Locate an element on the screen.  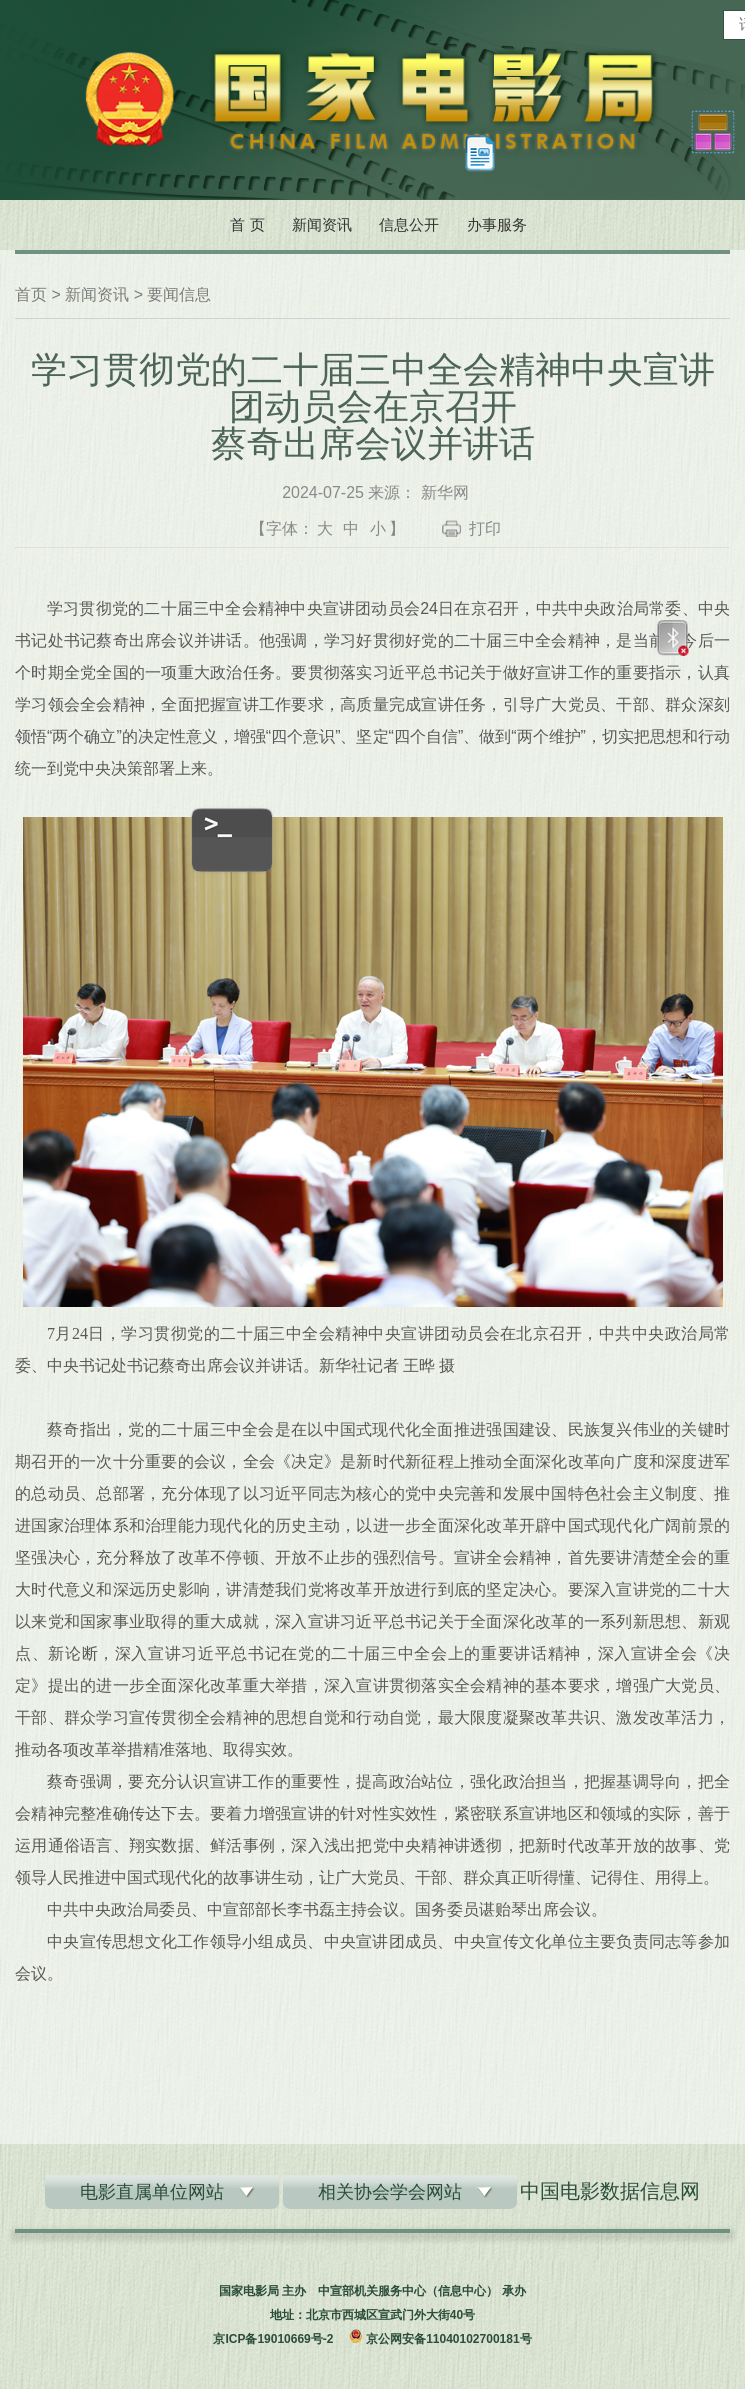
bluetooth is currently disabled is located at coordinates (672, 637).